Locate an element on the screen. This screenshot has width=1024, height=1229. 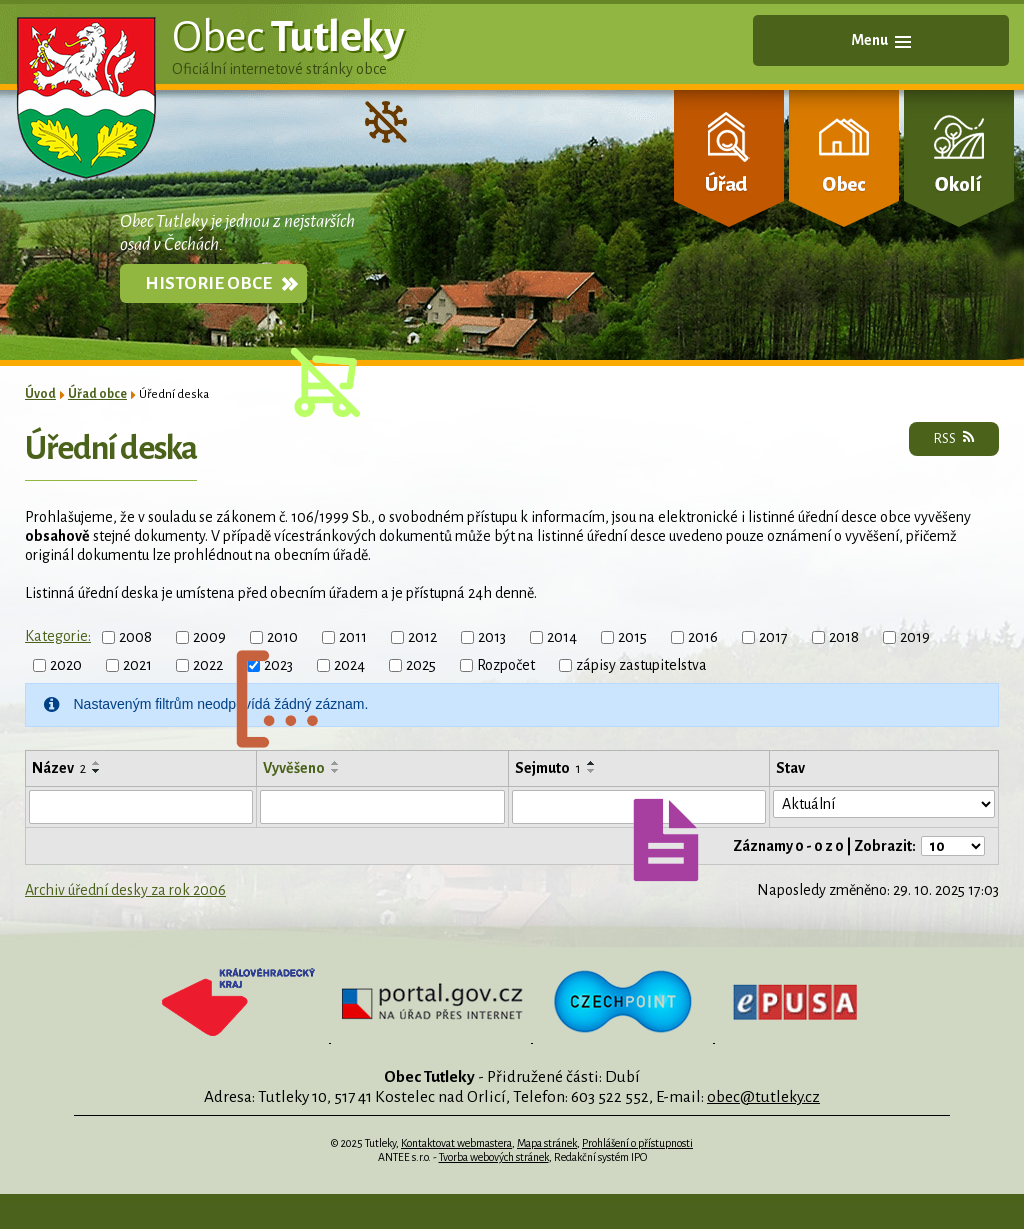
shopping cart unavailable or disabled is located at coordinates (325, 382).